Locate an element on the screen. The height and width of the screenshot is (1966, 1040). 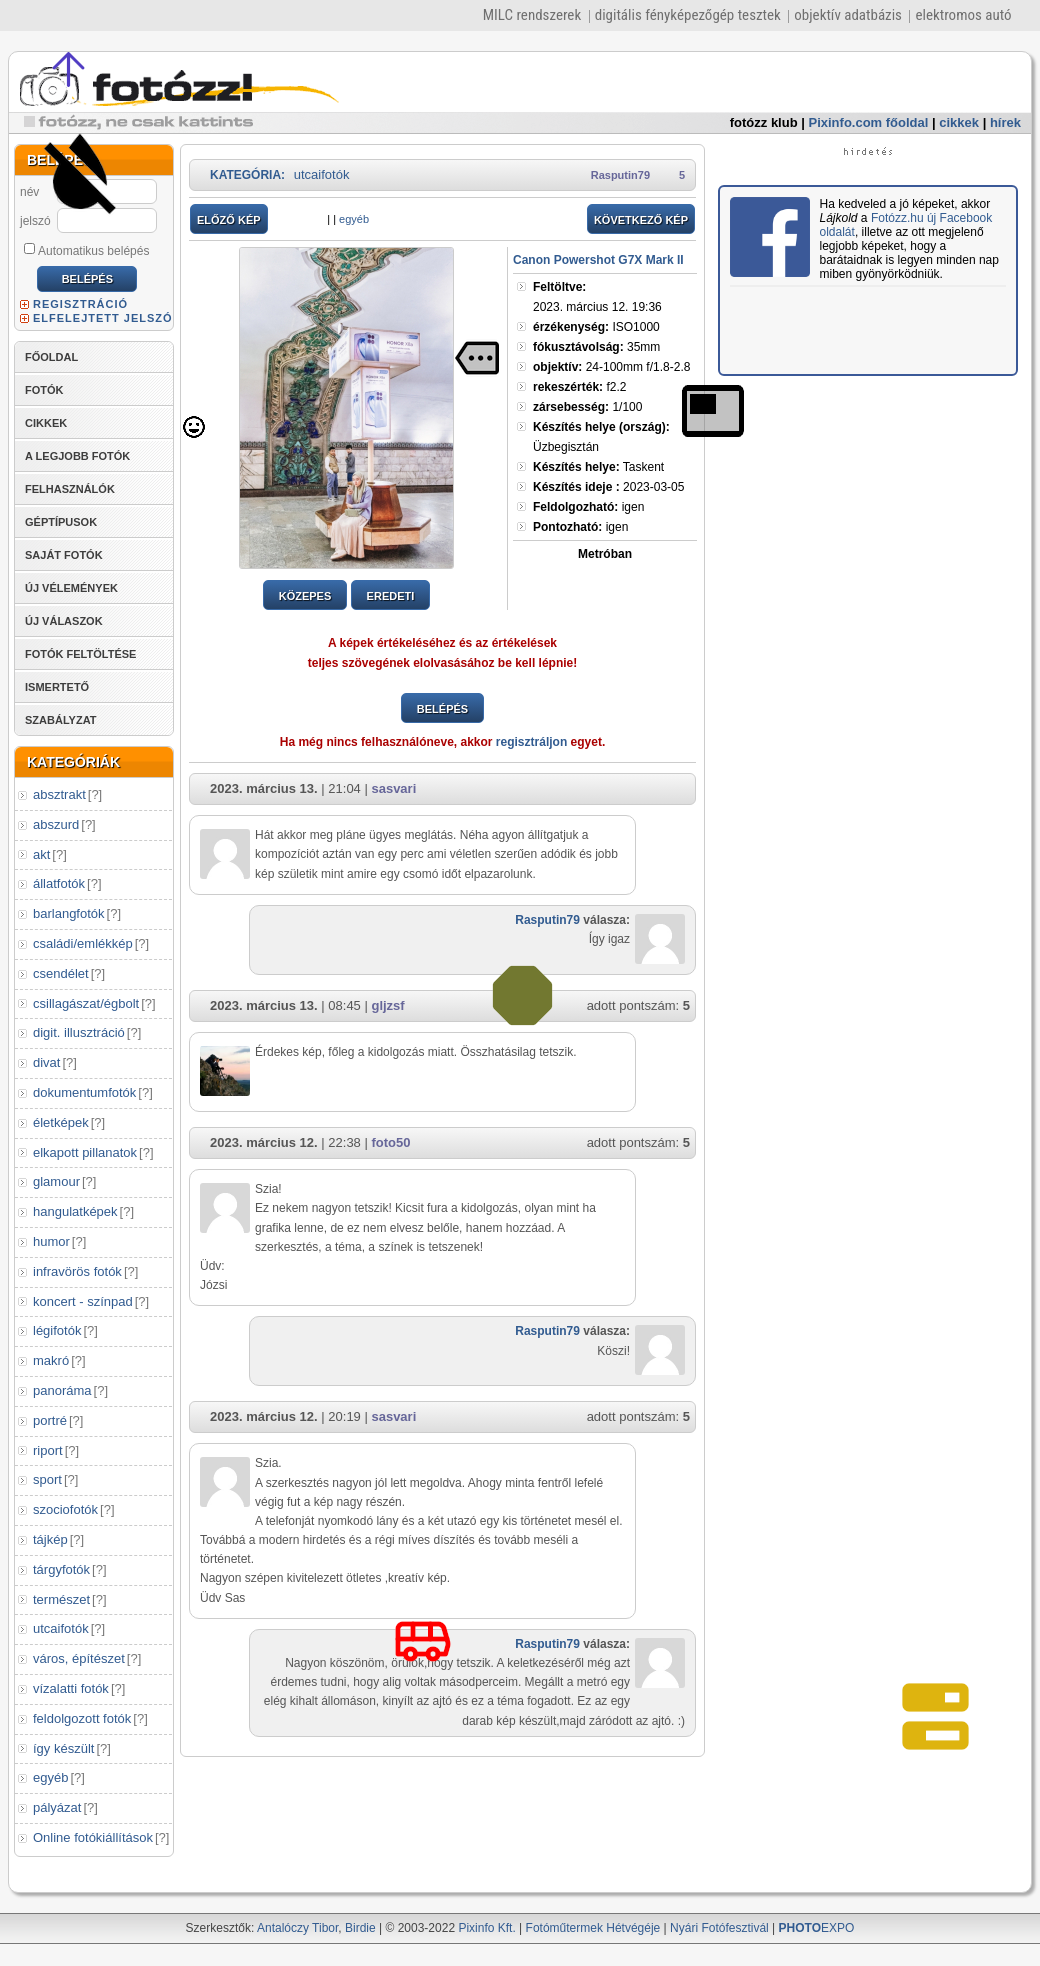
access featured or highlighted video content is located at coordinates (713, 411).